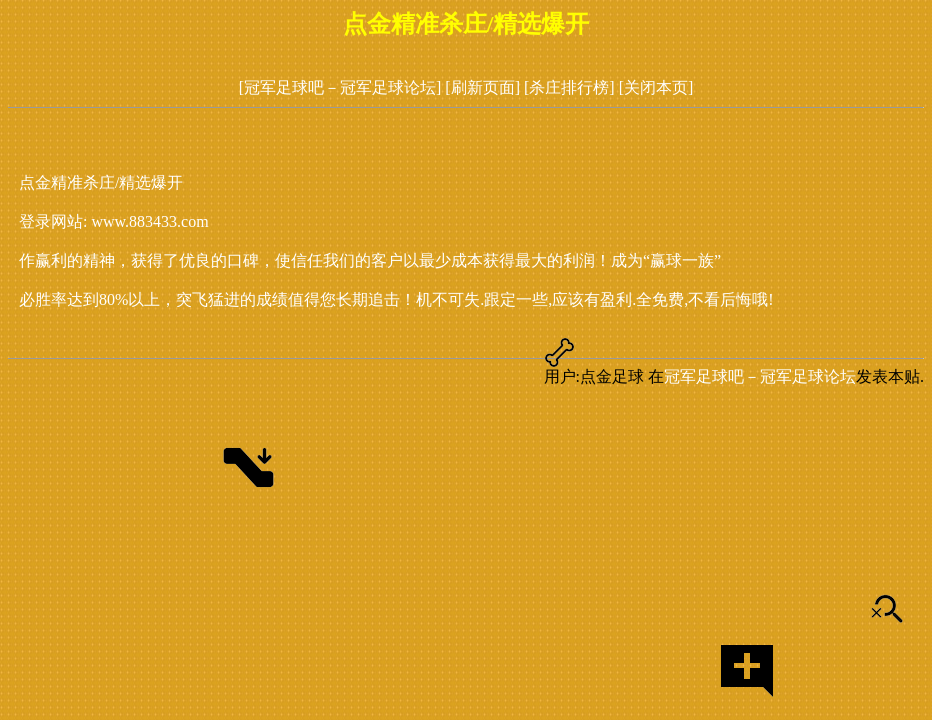  What do you see at coordinates (248, 467) in the screenshot?
I see `indicates escalator going down` at bounding box center [248, 467].